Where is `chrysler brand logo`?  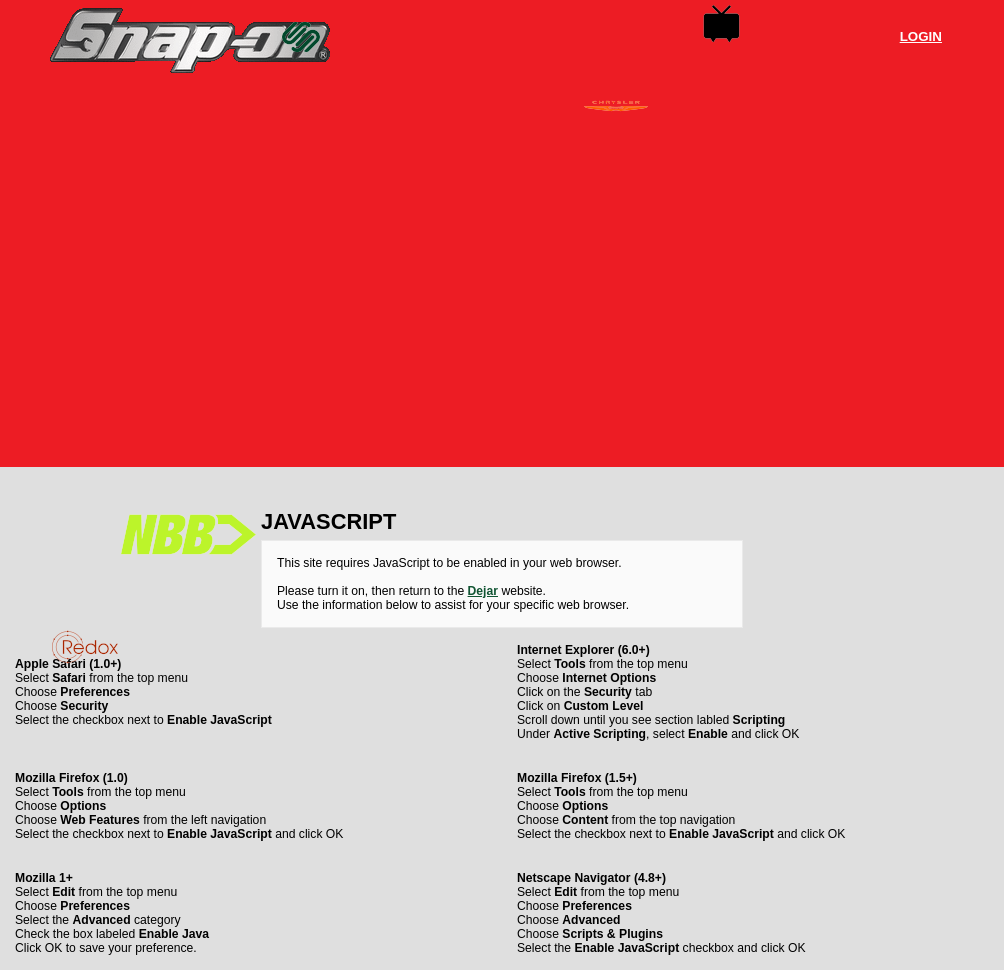 chrysler brand logo is located at coordinates (616, 106).